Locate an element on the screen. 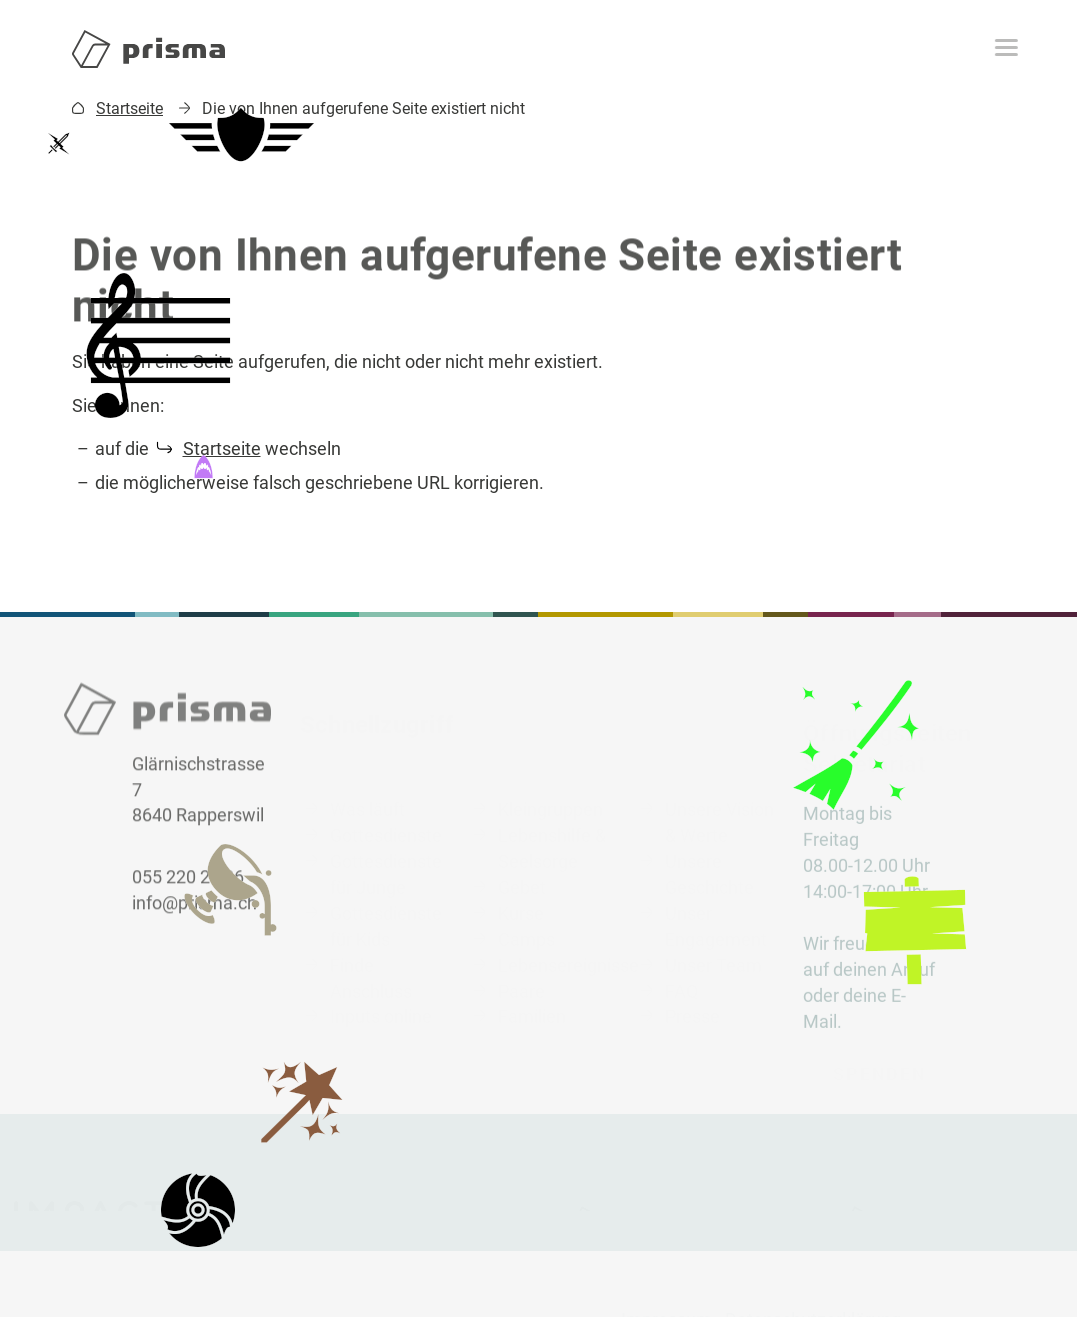 The height and width of the screenshot is (1317, 1077). select zeus's lightning sword weapon is located at coordinates (58, 143).